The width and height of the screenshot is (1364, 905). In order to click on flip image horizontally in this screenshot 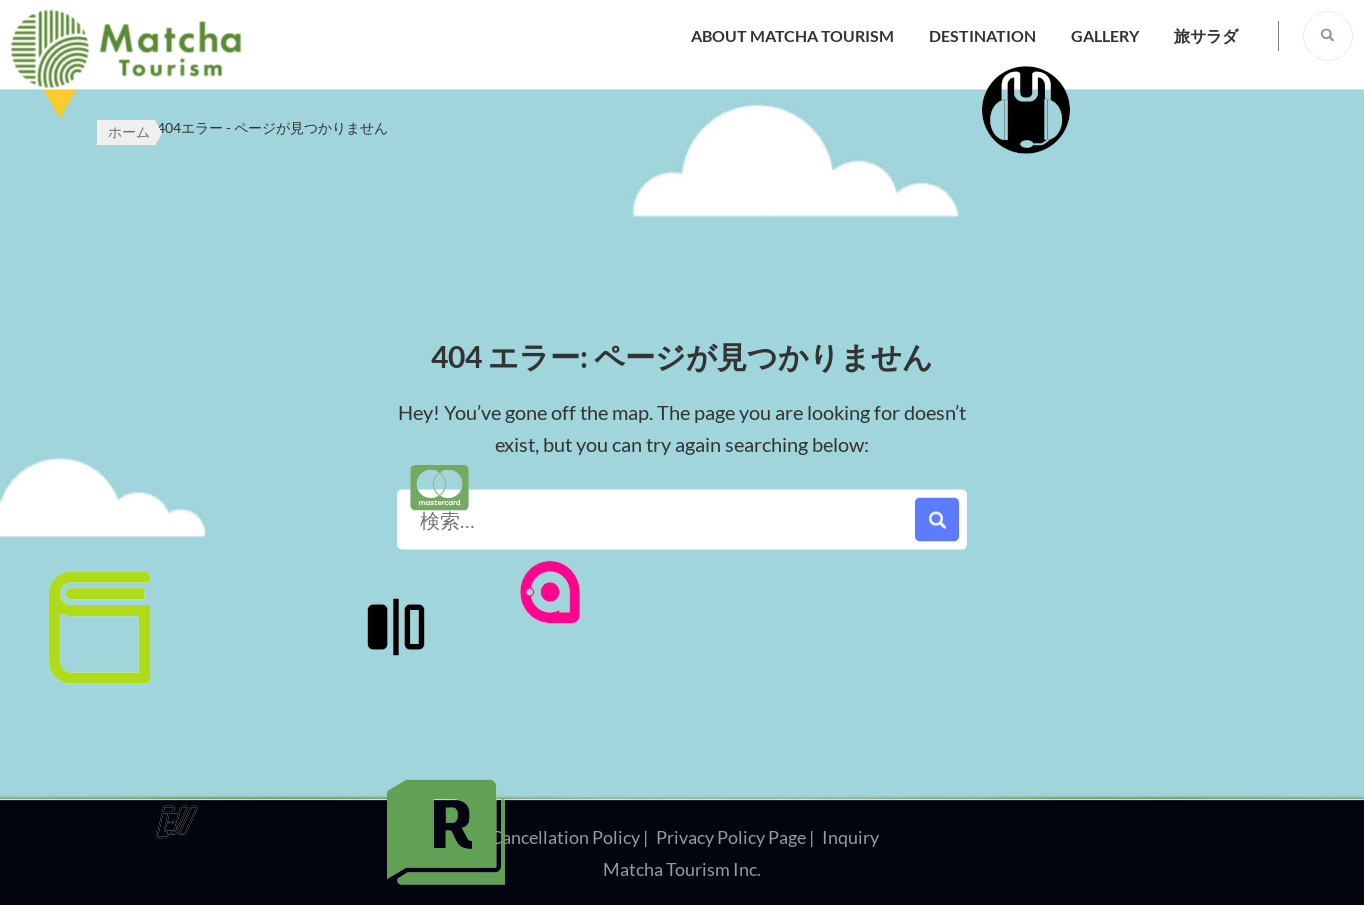, I will do `click(396, 627)`.